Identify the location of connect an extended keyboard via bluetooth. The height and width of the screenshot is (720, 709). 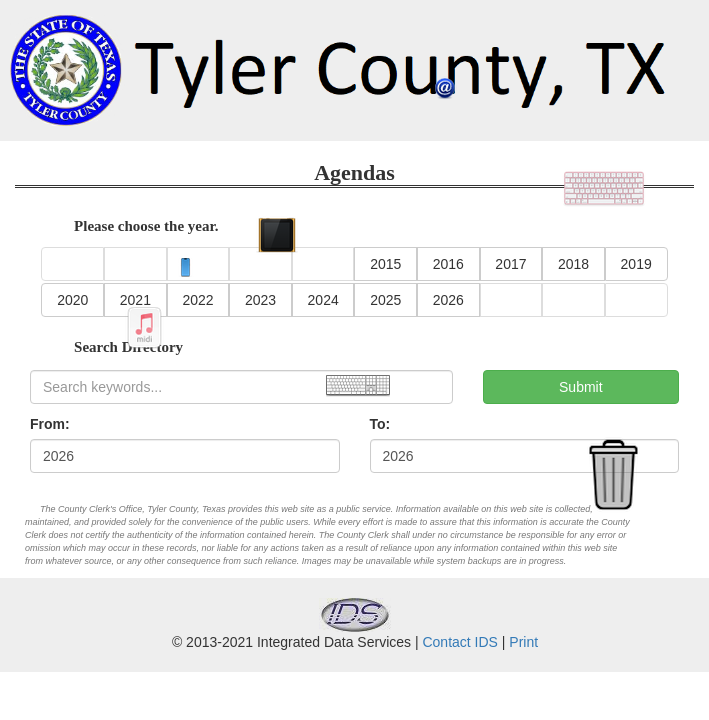
(358, 385).